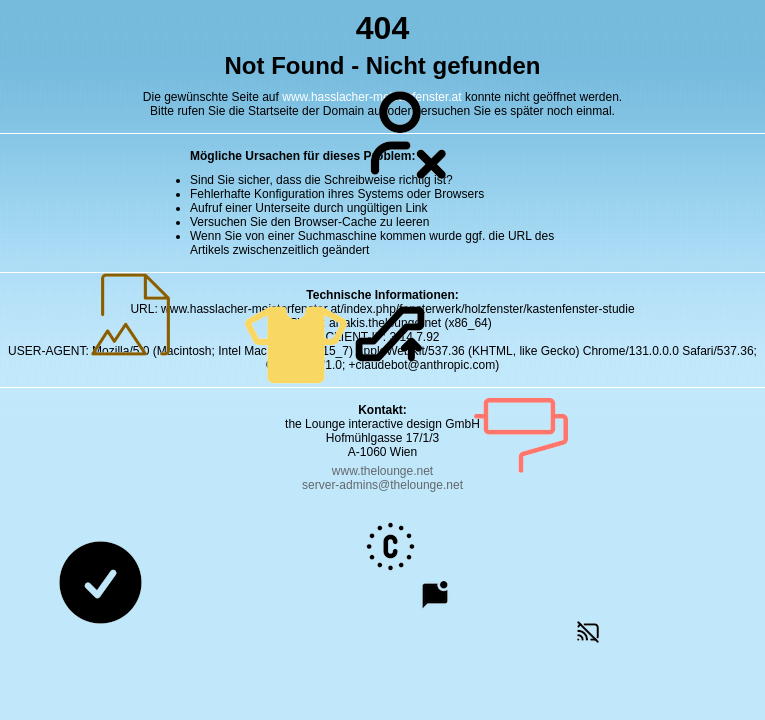  What do you see at coordinates (390, 334) in the screenshot?
I see `indicates escalator going up` at bounding box center [390, 334].